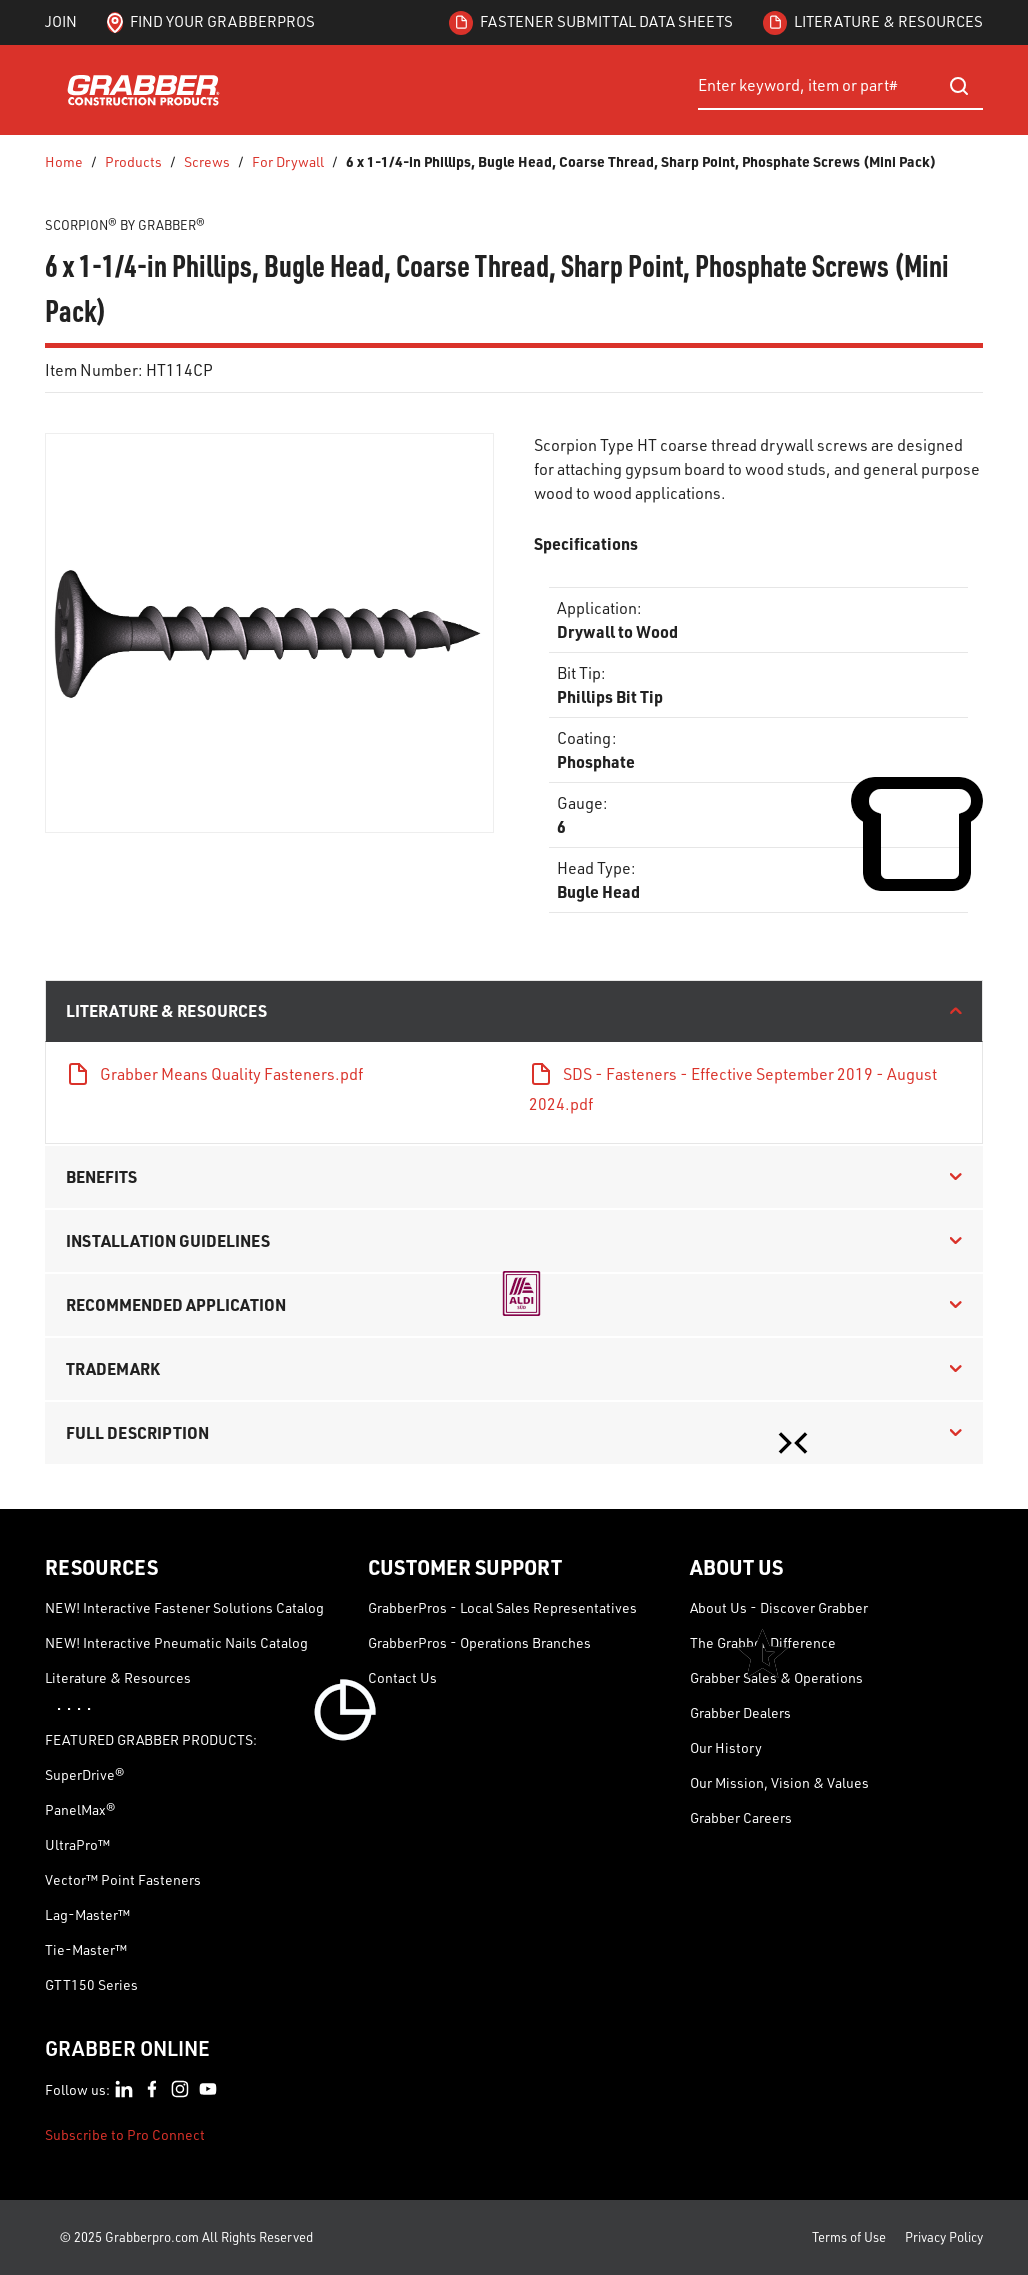 Image resolution: width=1028 pixels, height=2275 pixels. I want to click on aldi süd company logo, so click(521, 1293).